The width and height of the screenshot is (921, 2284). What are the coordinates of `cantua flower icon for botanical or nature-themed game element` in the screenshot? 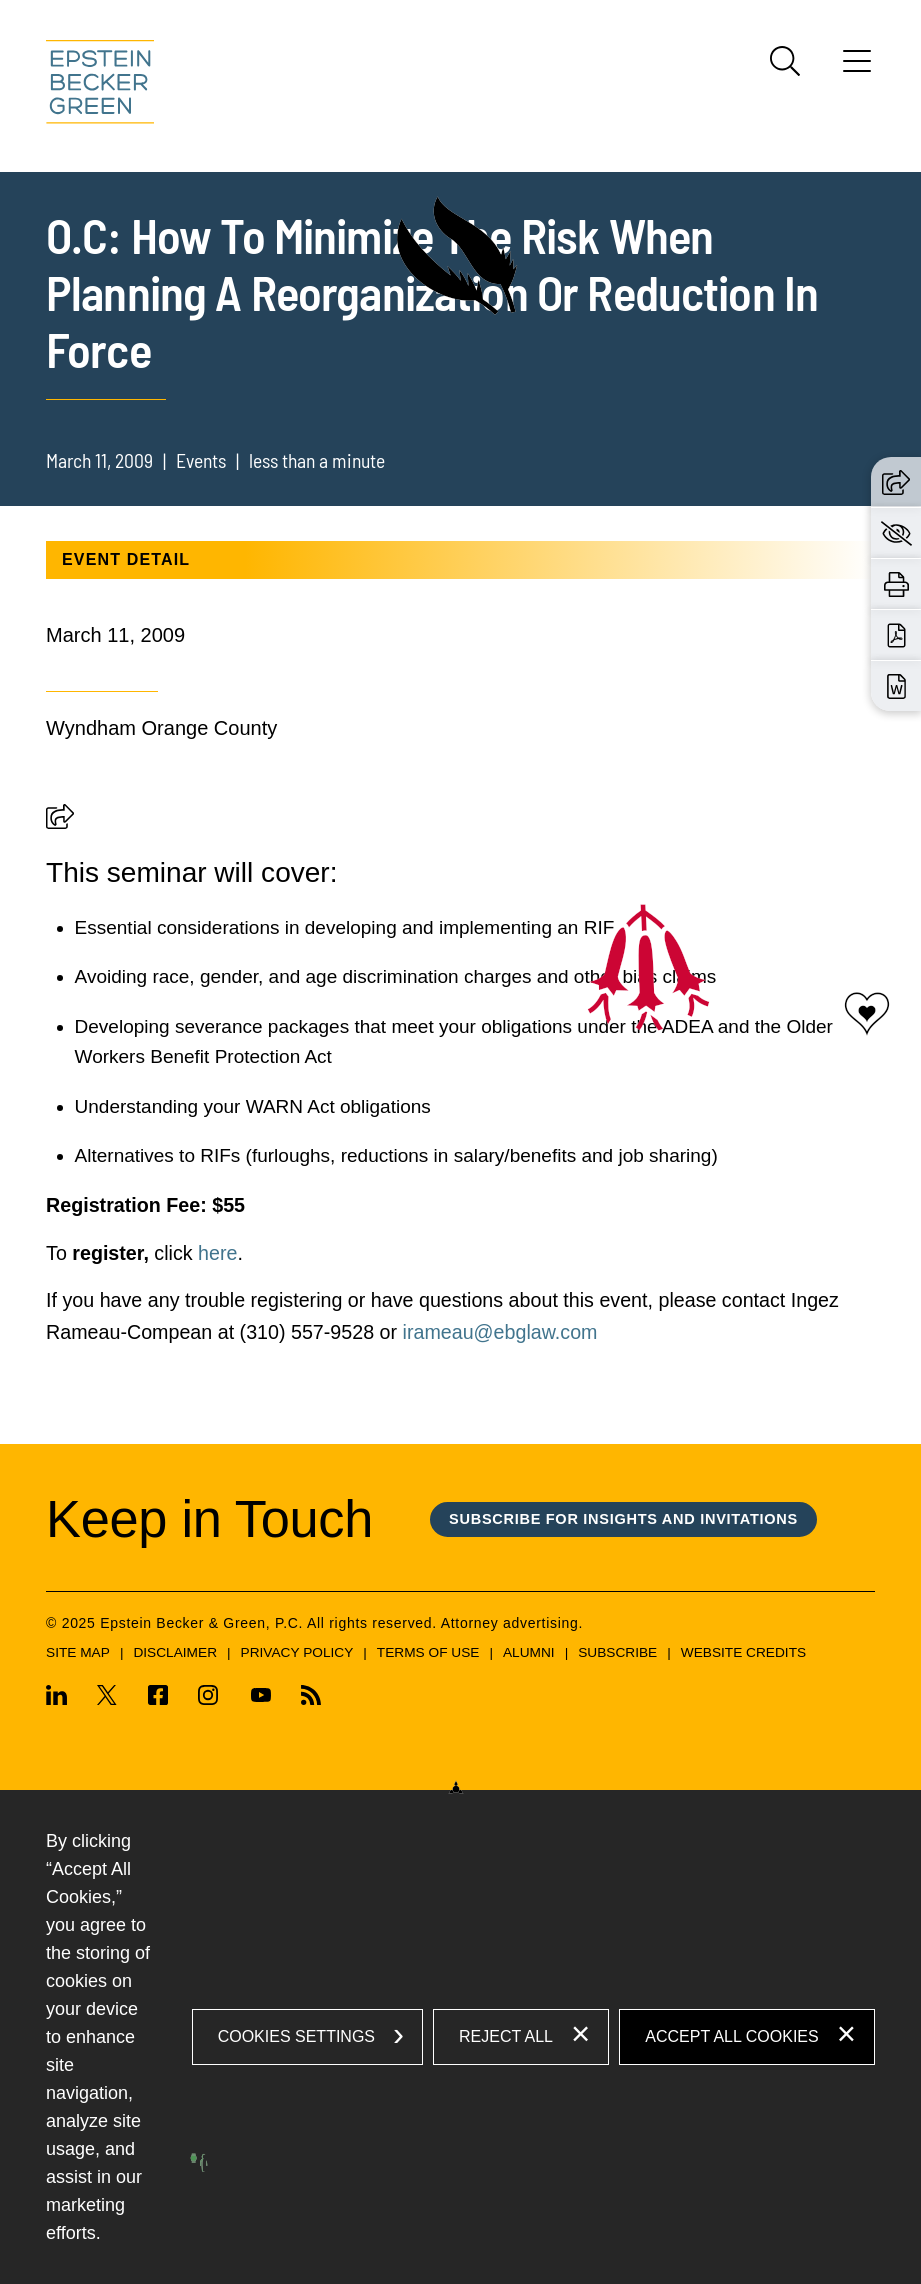 It's located at (648, 967).